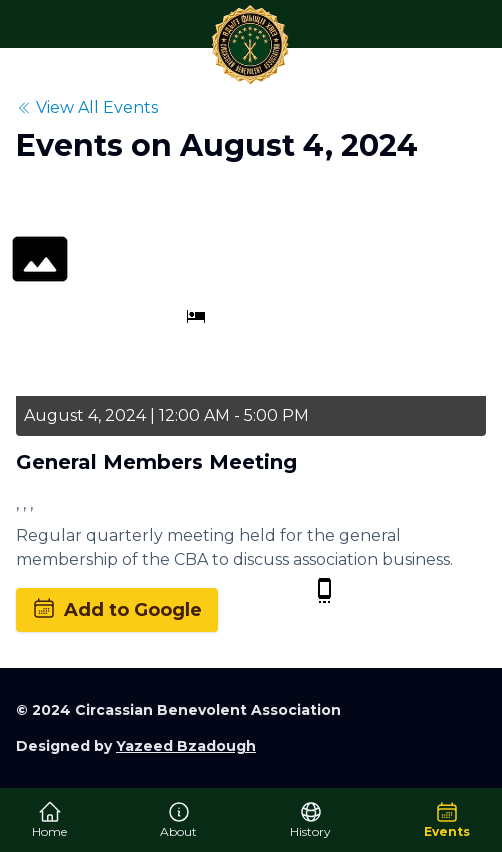 The width and height of the screenshot is (502, 852). I want to click on view image at actual size, so click(40, 259).